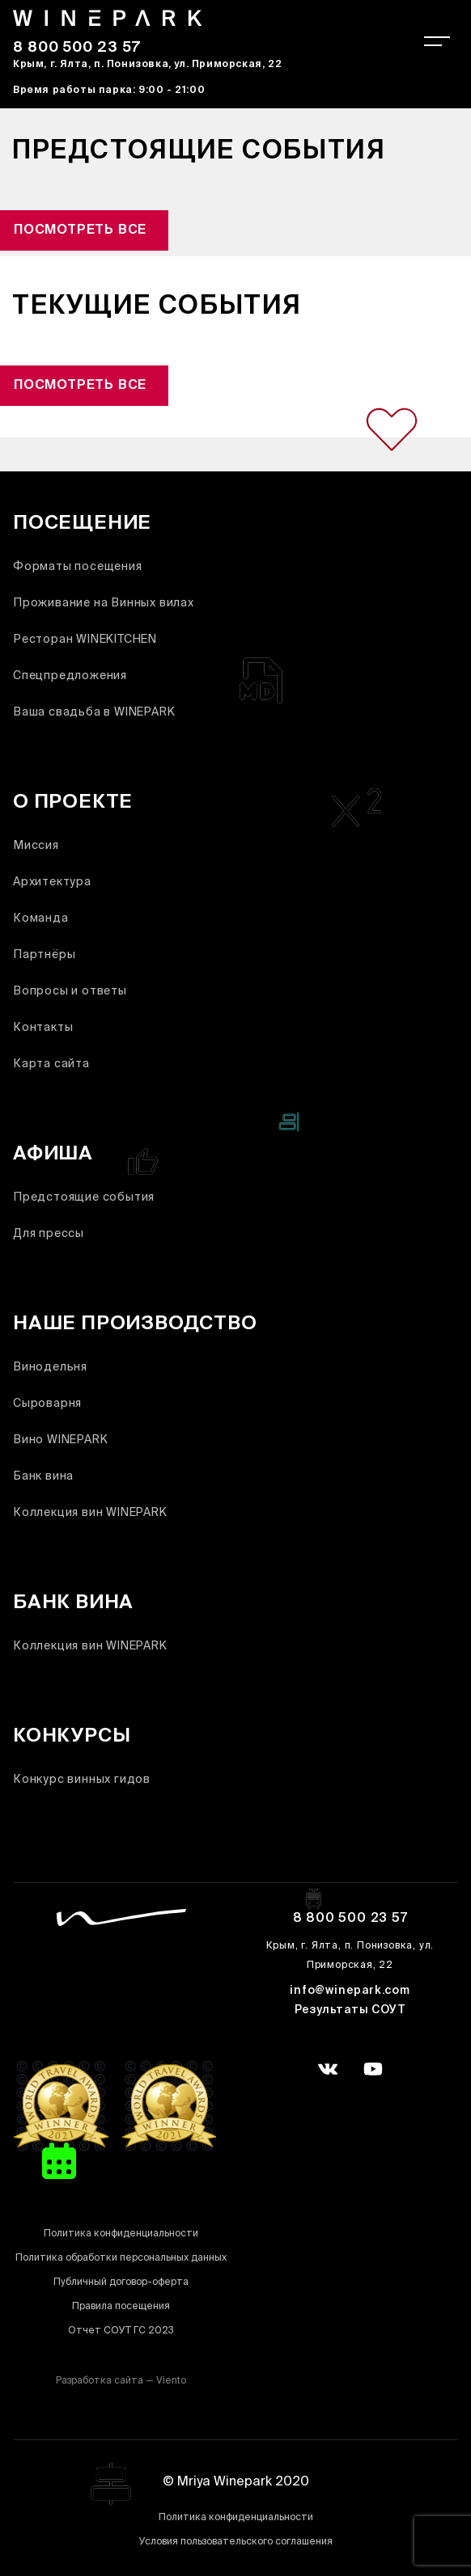 This screenshot has height=2576, width=471. I want to click on view calendar or schedule, so click(59, 2162).